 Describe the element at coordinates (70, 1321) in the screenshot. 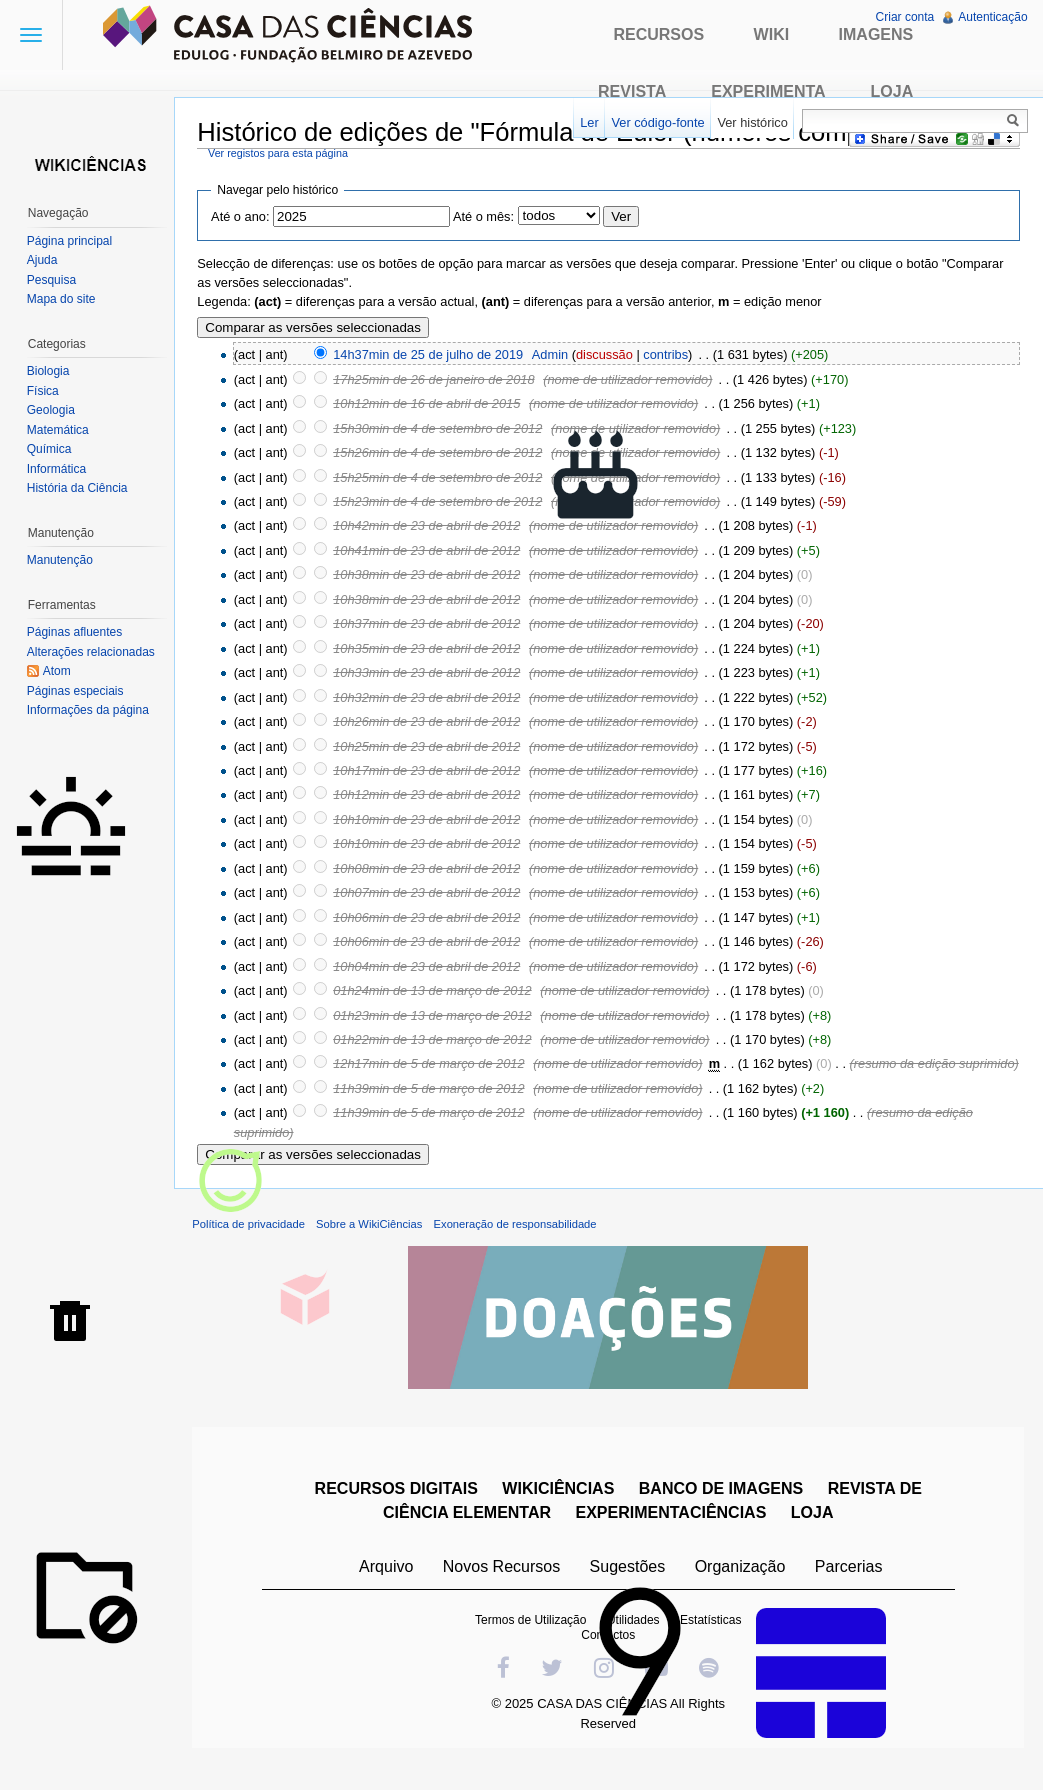

I see `delete selected item` at that location.